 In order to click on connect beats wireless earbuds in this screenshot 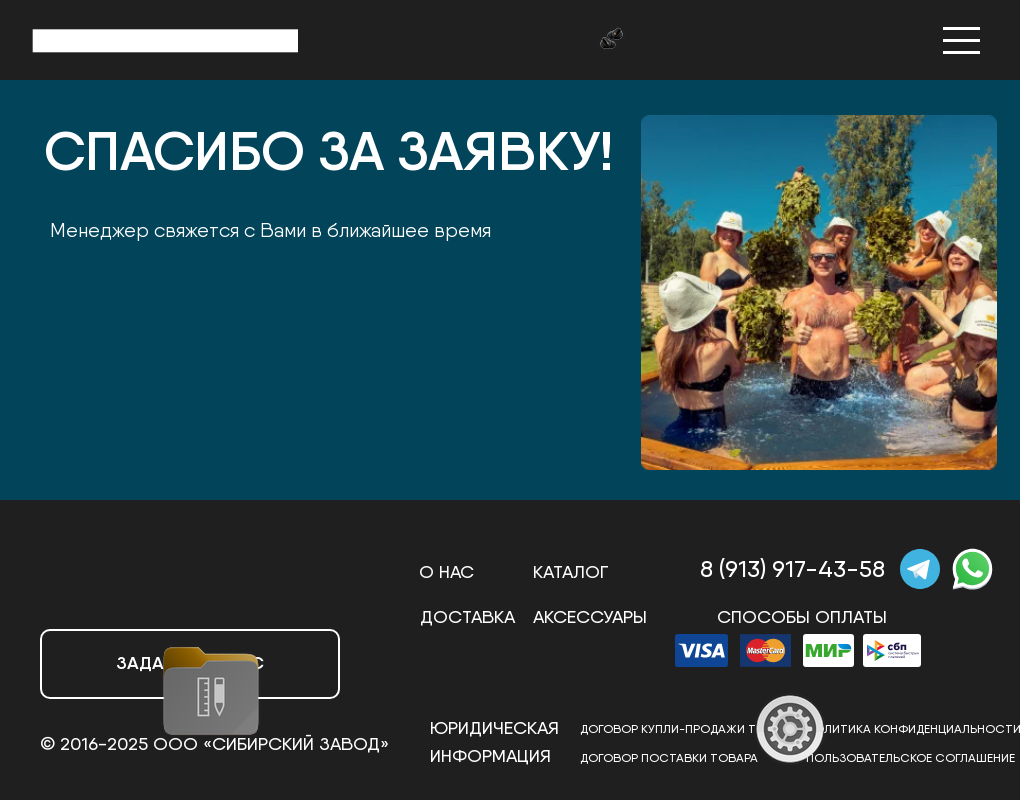, I will do `click(611, 38)`.